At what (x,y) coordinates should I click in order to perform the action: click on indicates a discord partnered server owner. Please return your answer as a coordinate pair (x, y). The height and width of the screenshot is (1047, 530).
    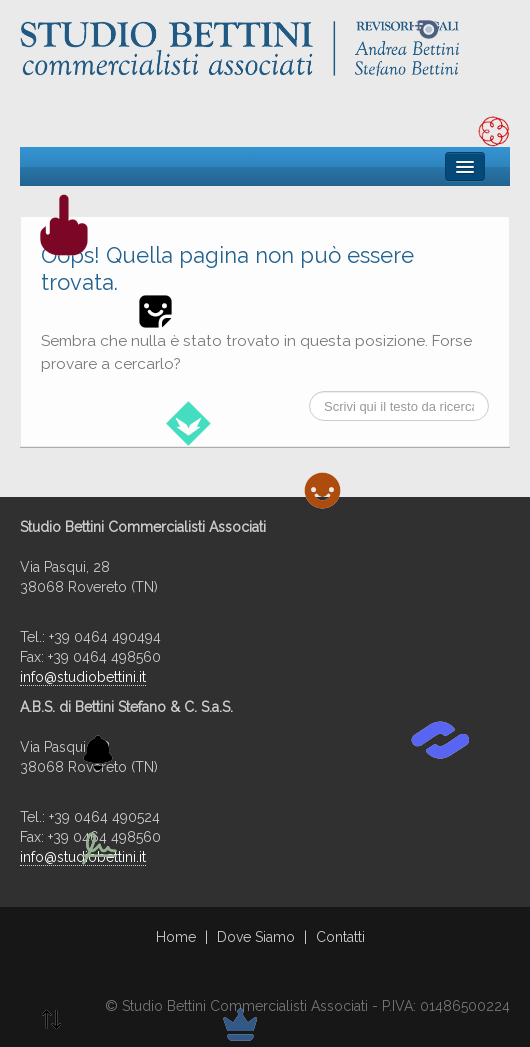
    Looking at the image, I should click on (440, 740).